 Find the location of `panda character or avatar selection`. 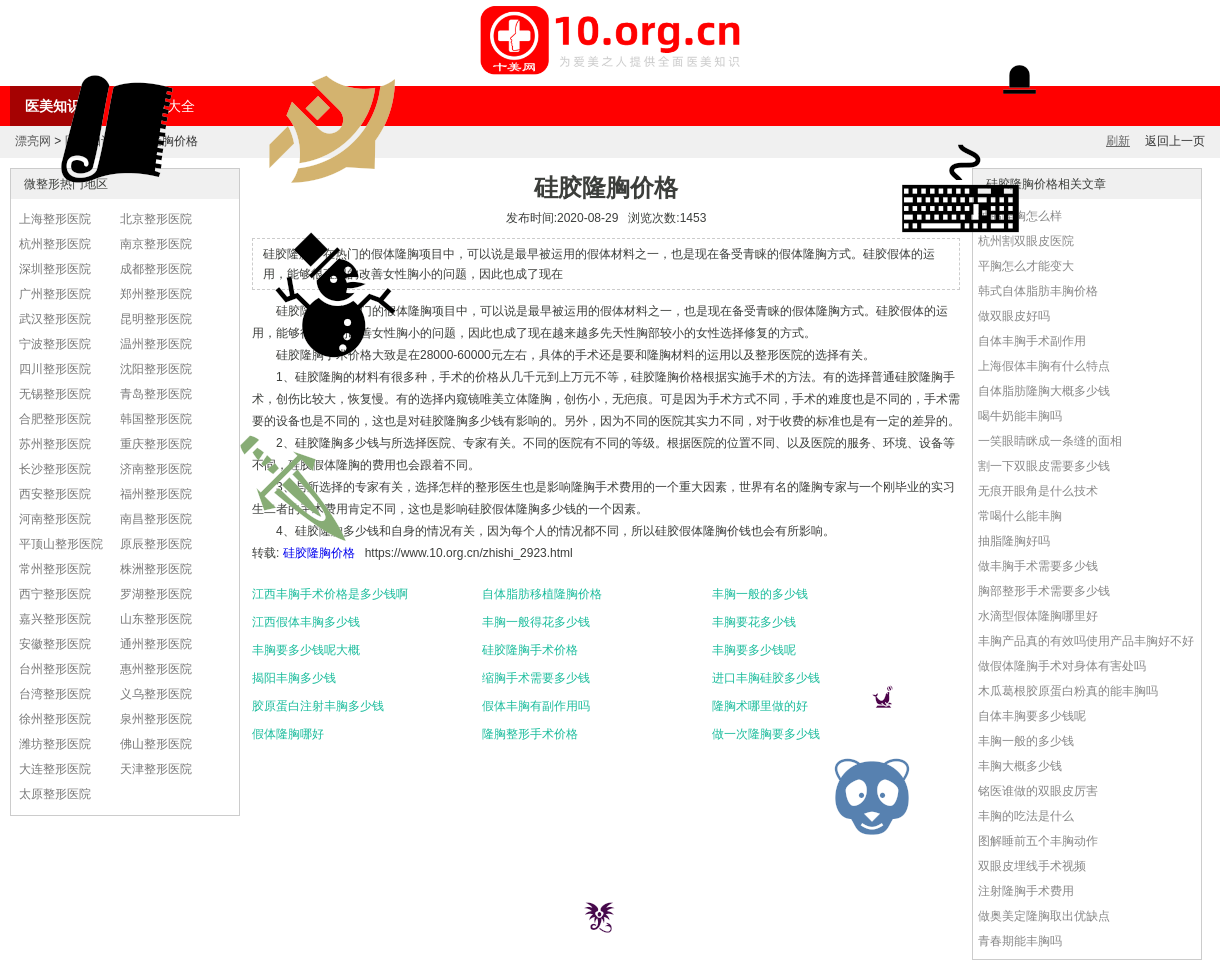

panda character or avatar selection is located at coordinates (872, 798).